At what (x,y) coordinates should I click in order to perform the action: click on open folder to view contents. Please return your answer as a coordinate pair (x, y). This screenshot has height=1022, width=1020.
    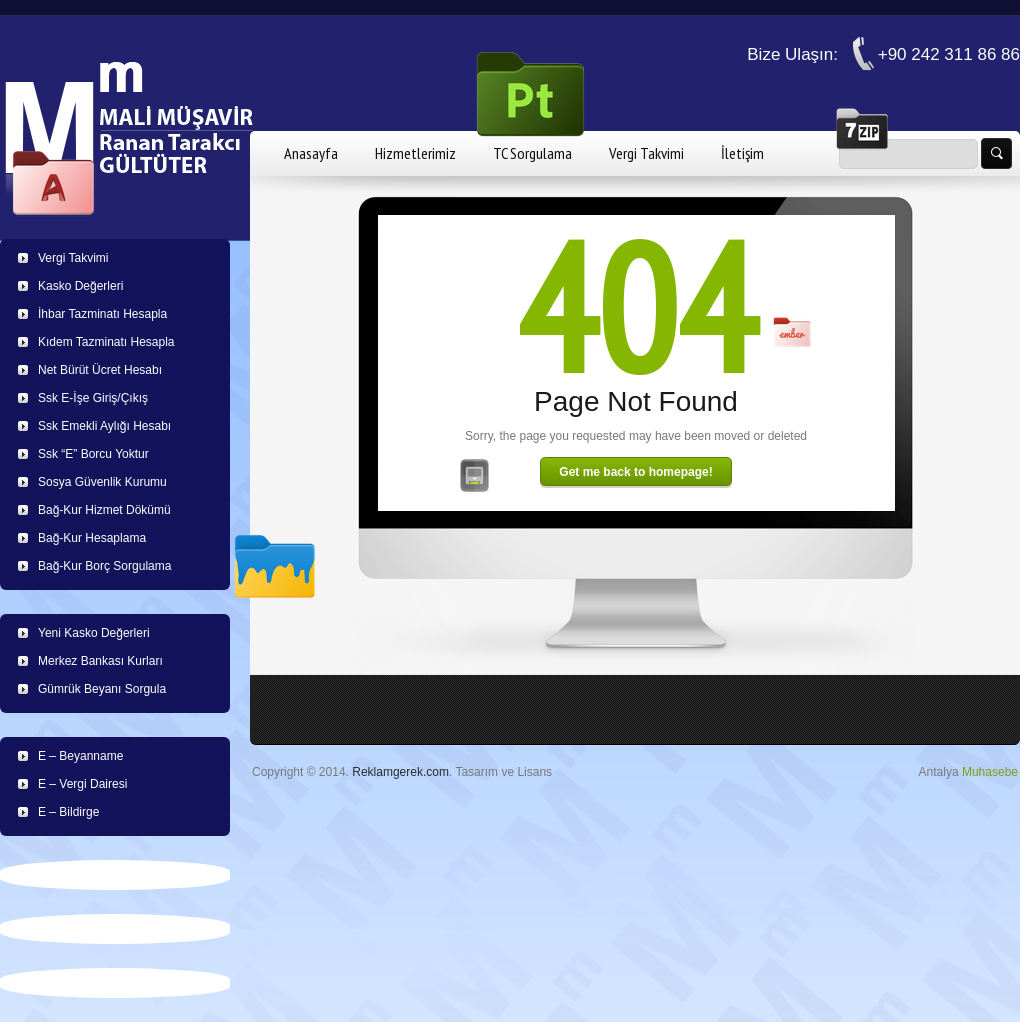
    Looking at the image, I should click on (274, 568).